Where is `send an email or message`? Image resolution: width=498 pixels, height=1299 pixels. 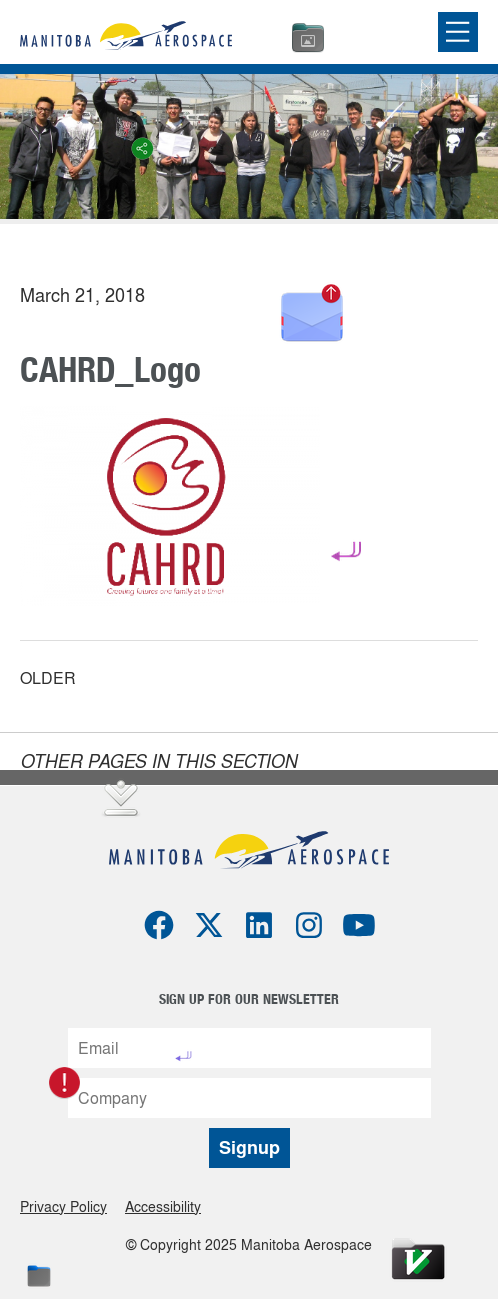
send an email or message is located at coordinates (312, 317).